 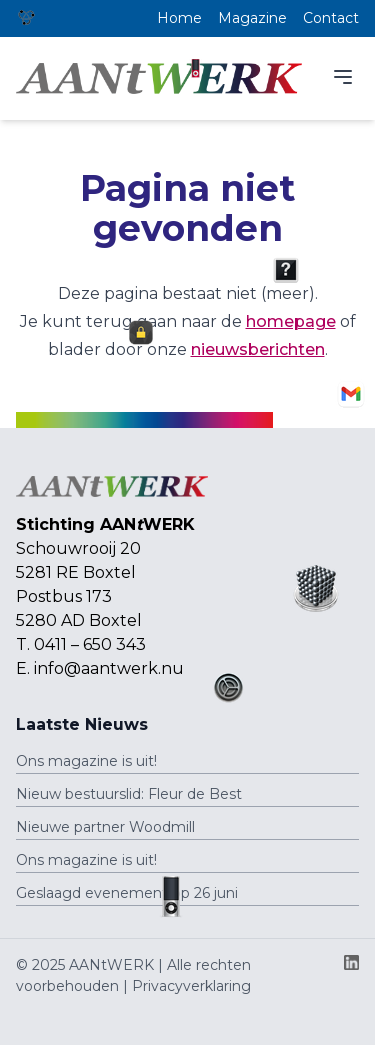 What do you see at coordinates (171, 897) in the screenshot?
I see `iPod nano device in your connected devices` at bounding box center [171, 897].